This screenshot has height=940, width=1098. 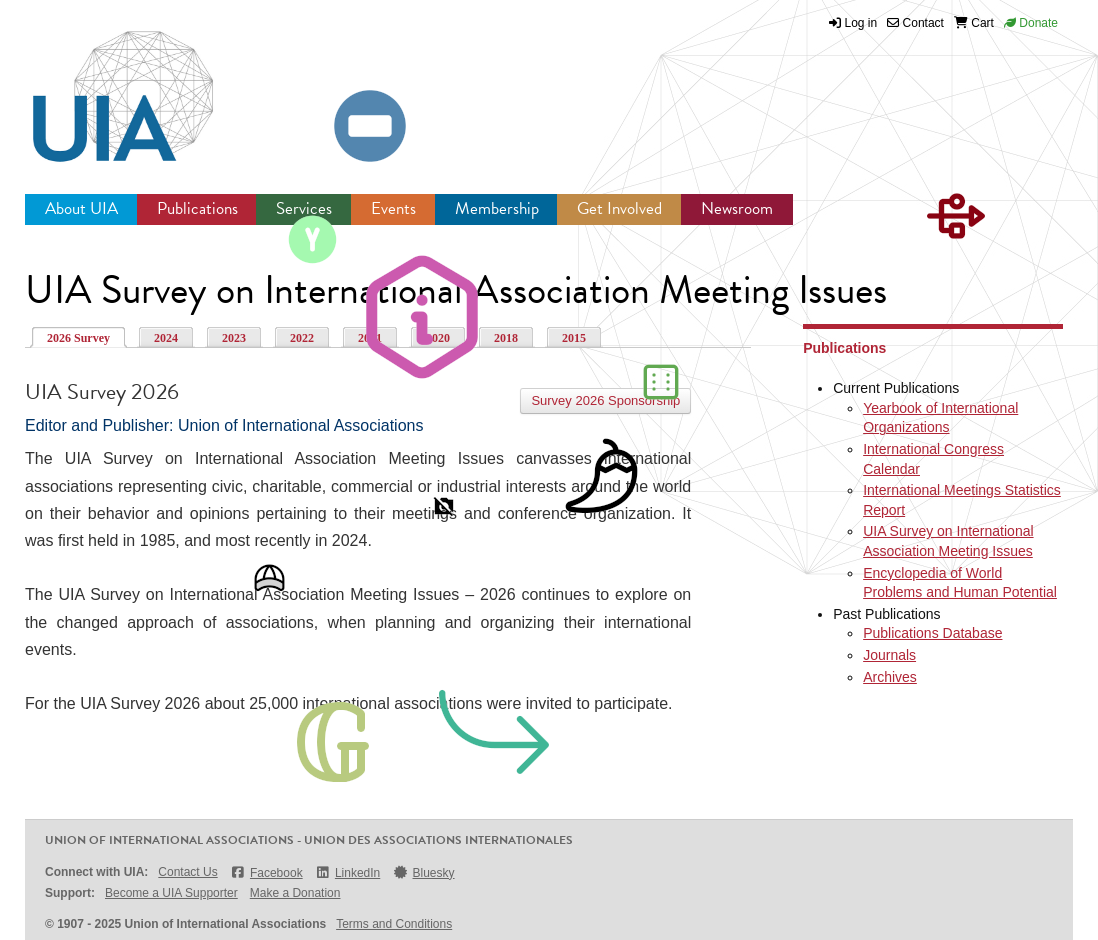 What do you see at coordinates (956, 216) in the screenshot?
I see `connect a usb device` at bounding box center [956, 216].